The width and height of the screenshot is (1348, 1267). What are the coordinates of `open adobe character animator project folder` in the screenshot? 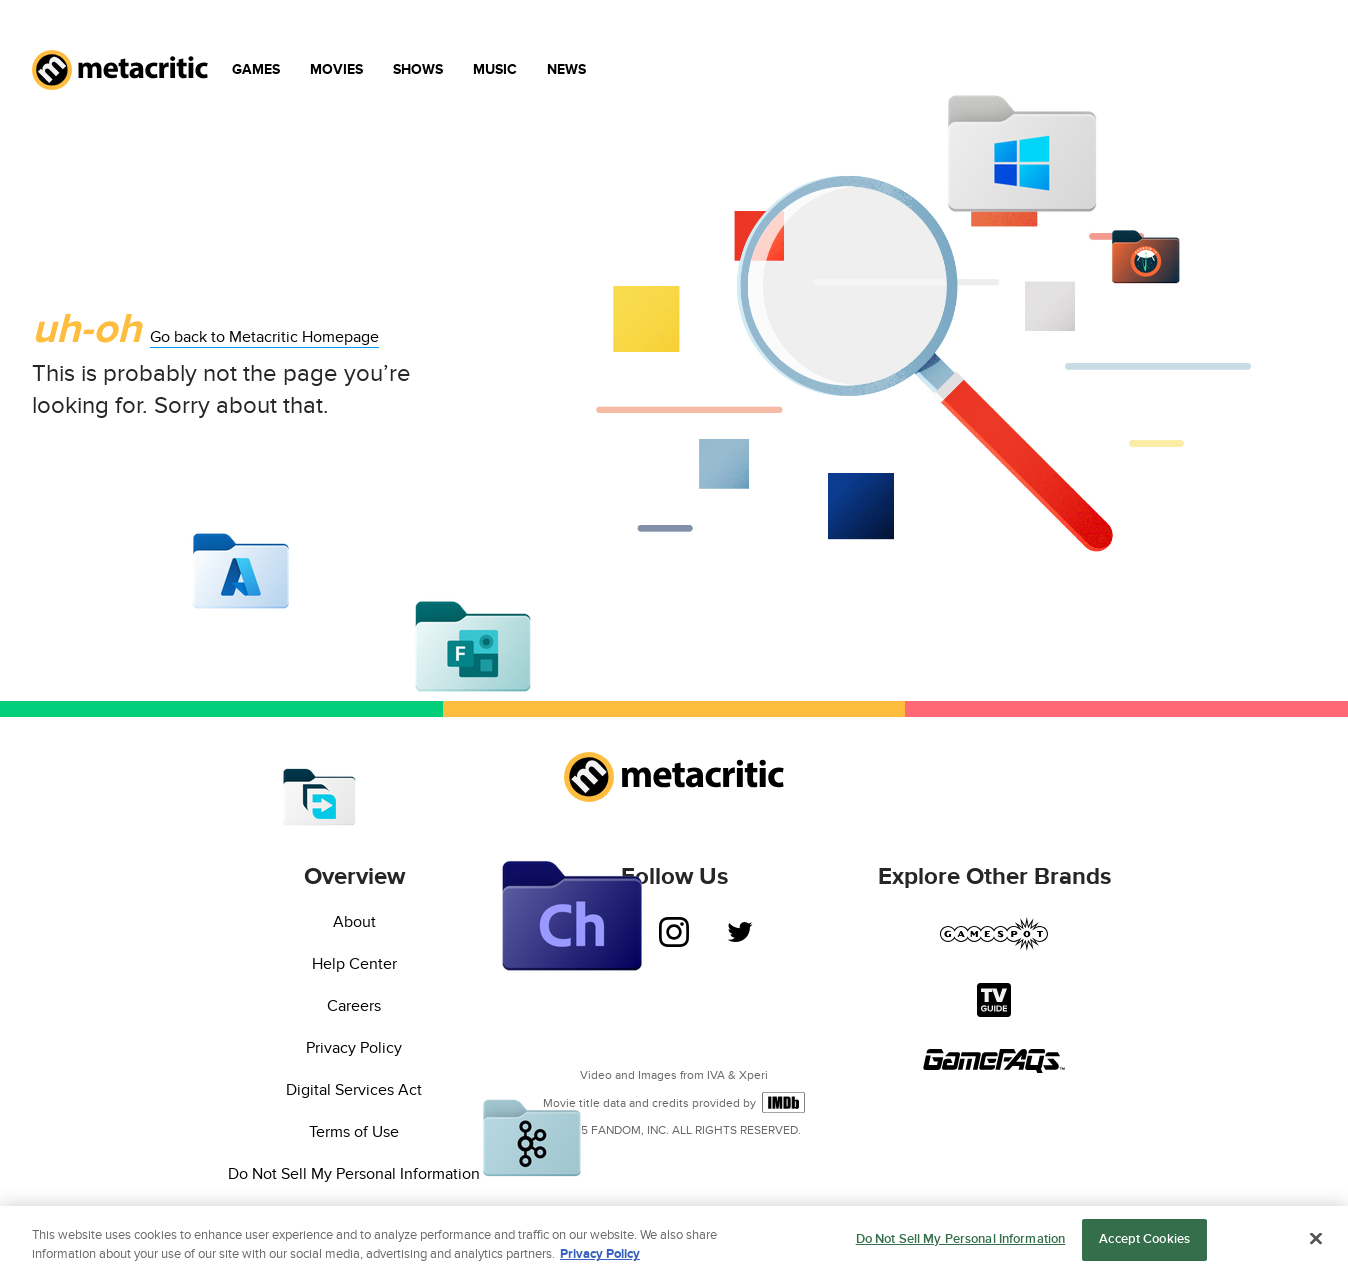 It's located at (571, 919).